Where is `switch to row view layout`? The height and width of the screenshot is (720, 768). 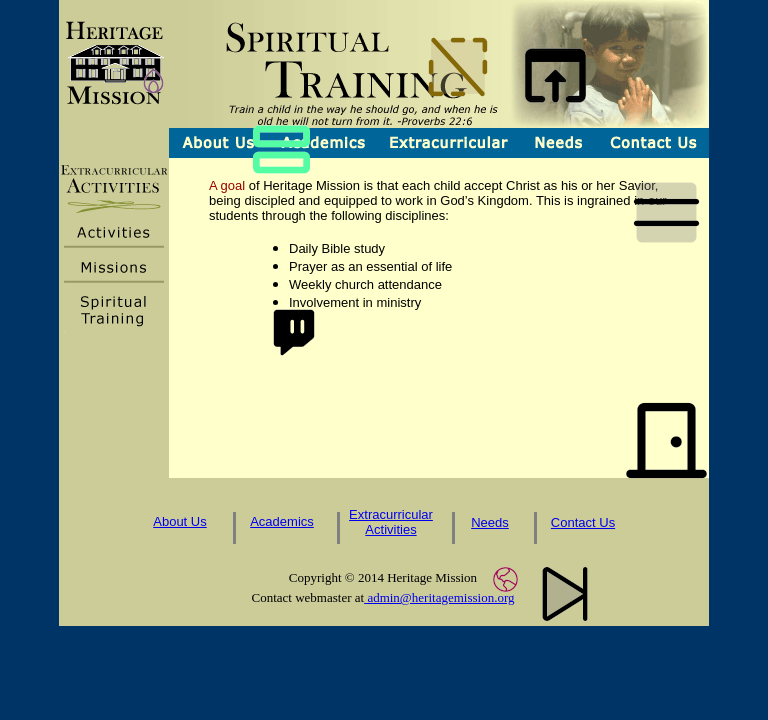 switch to row view layout is located at coordinates (281, 149).